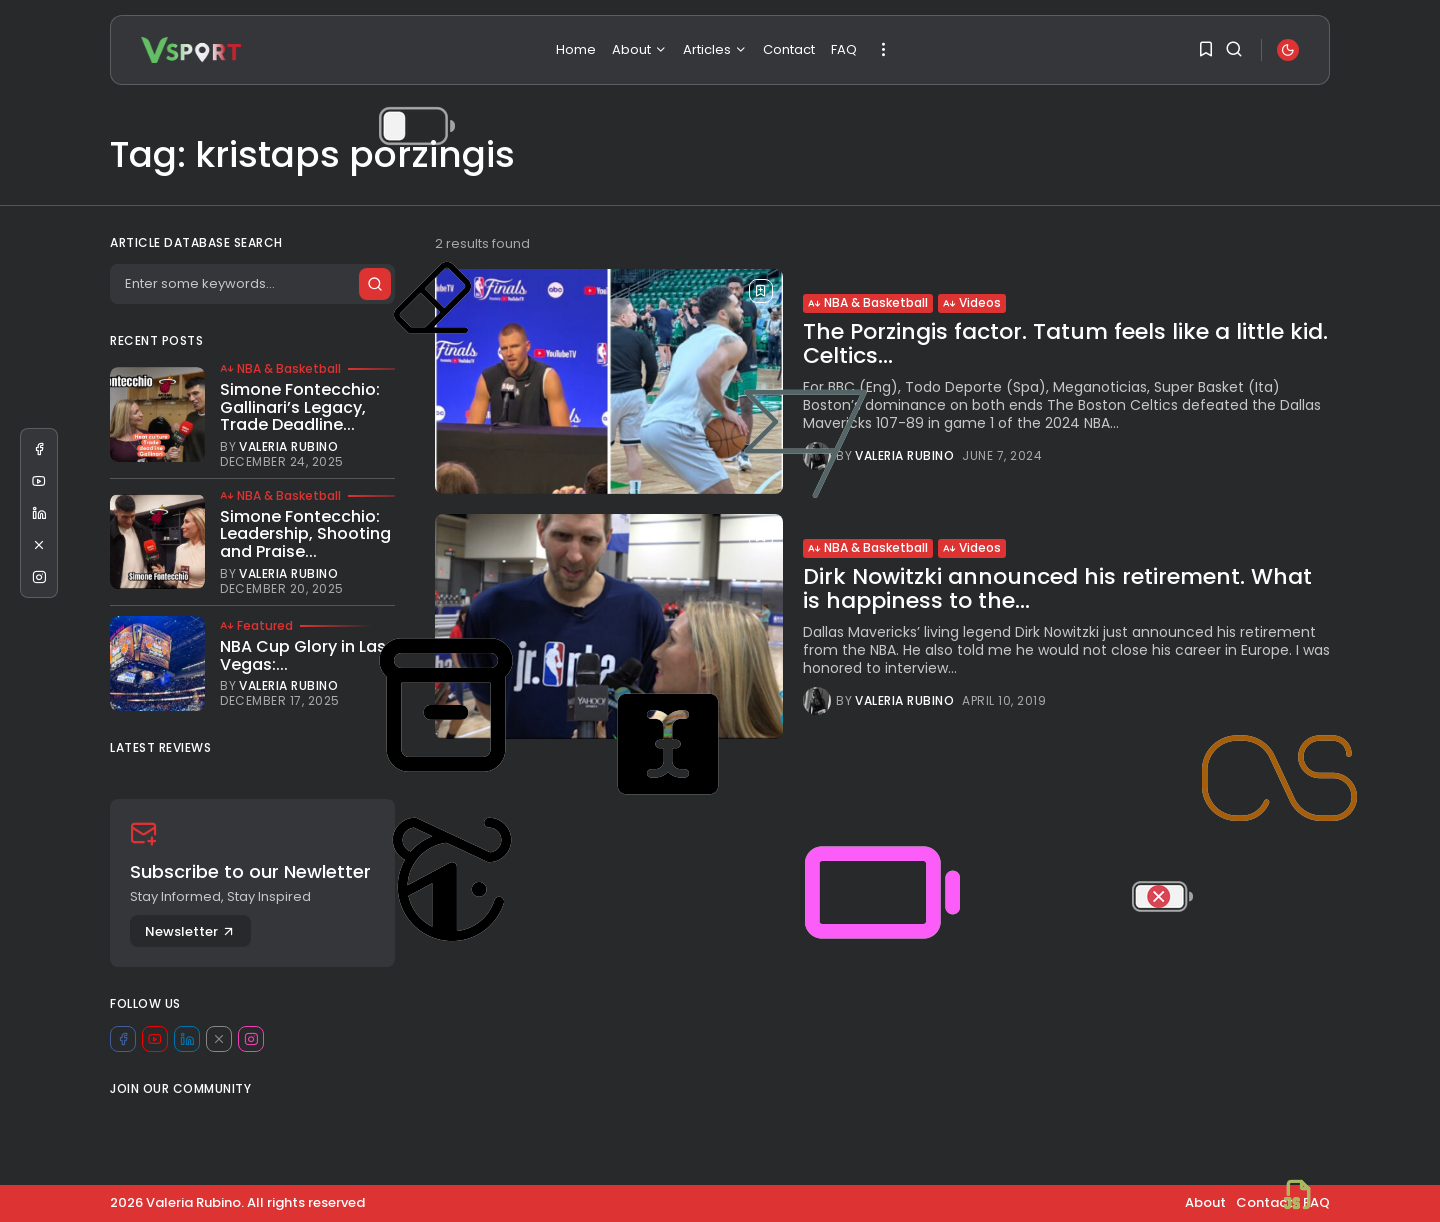 The image size is (1440, 1222). Describe the element at coordinates (1298, 1194) in the screenshot. I see `indicates a JavaScript file type` at that location.